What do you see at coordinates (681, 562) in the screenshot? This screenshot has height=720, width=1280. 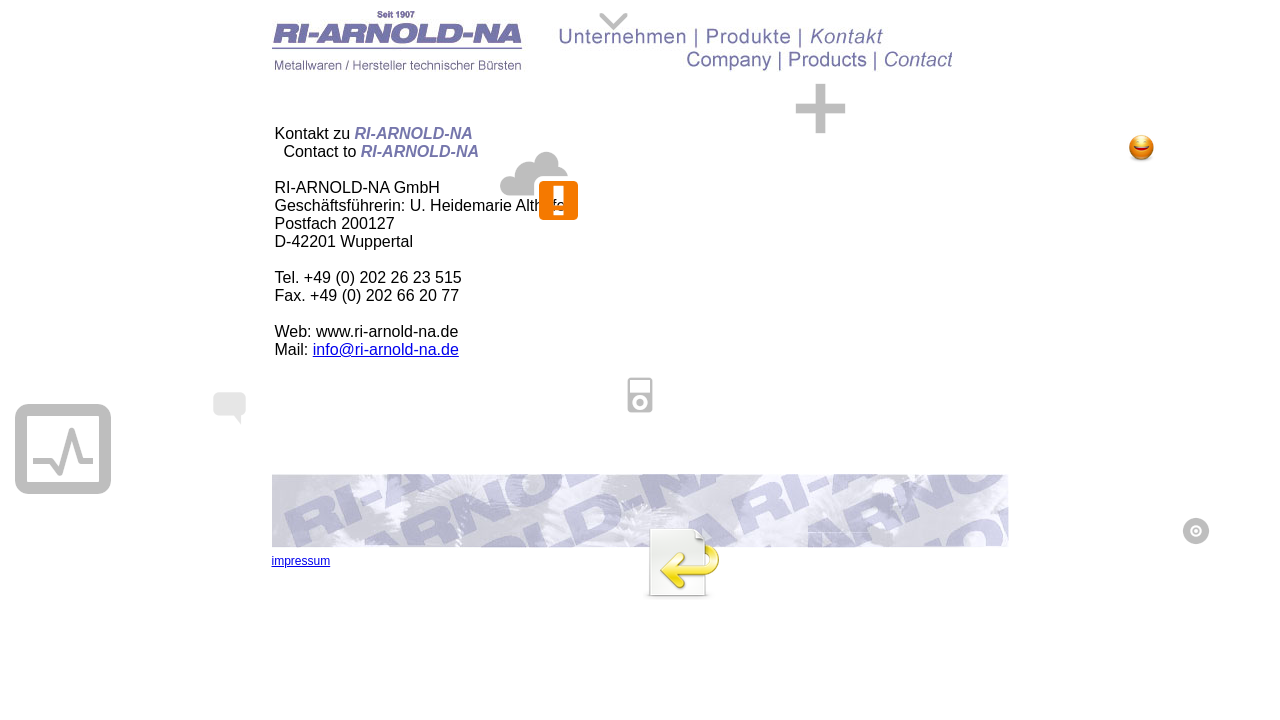 I see `revert document to previous version` at bounding box center [681, 562].